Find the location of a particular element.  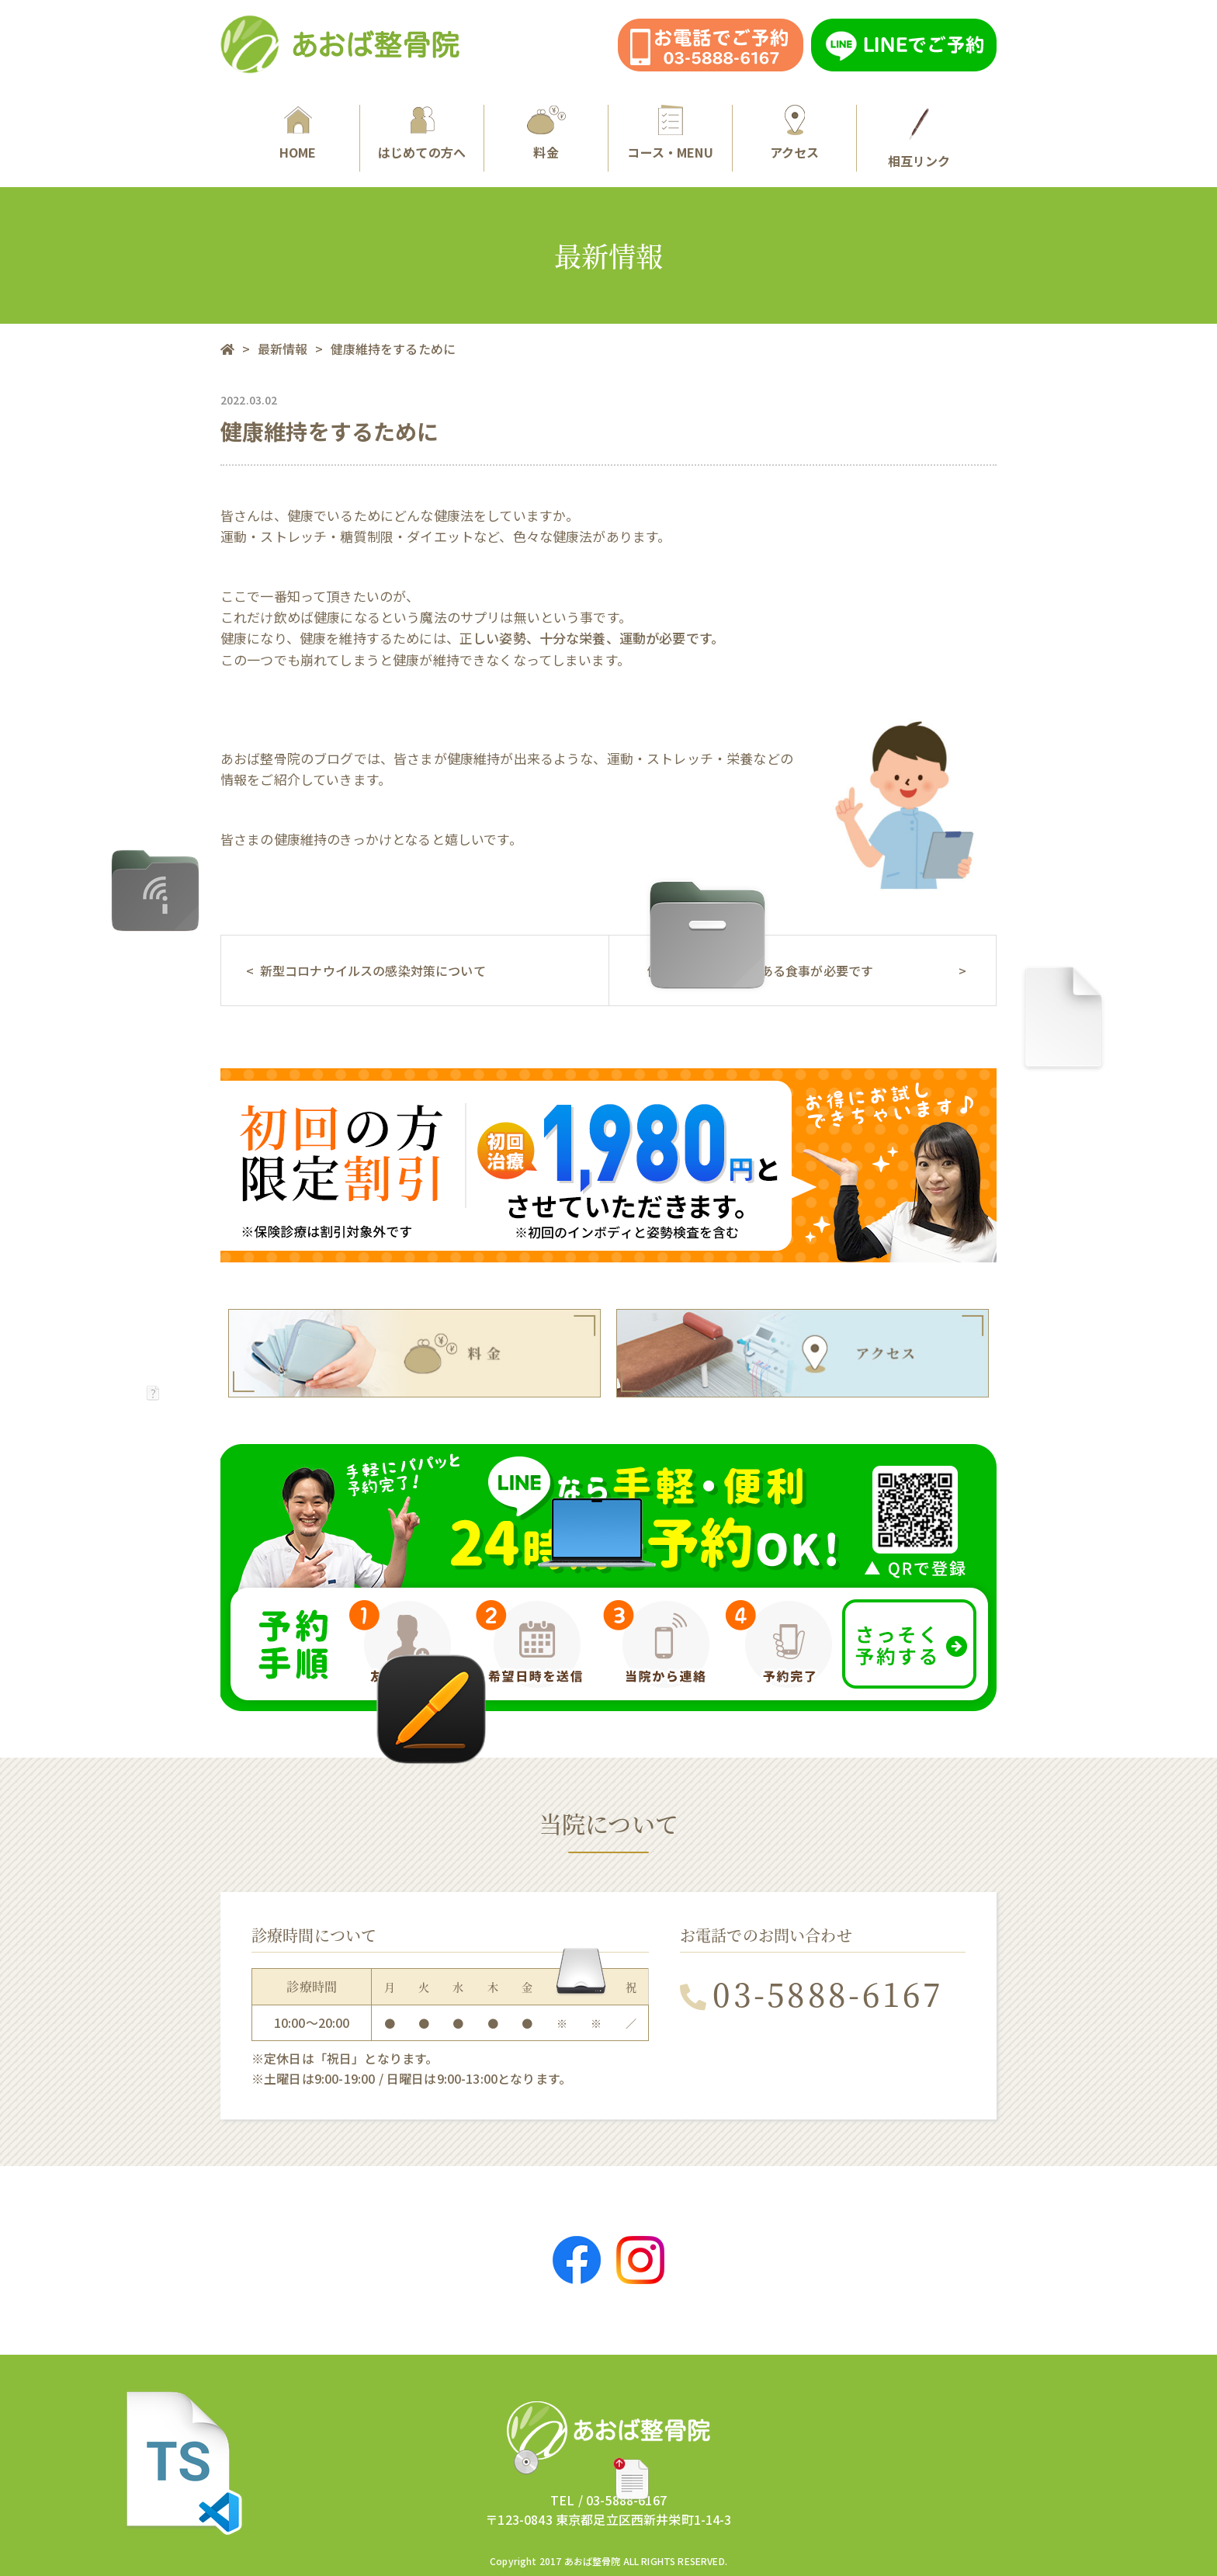

open insync cloud sync folder is located at coordinates (155, 890).